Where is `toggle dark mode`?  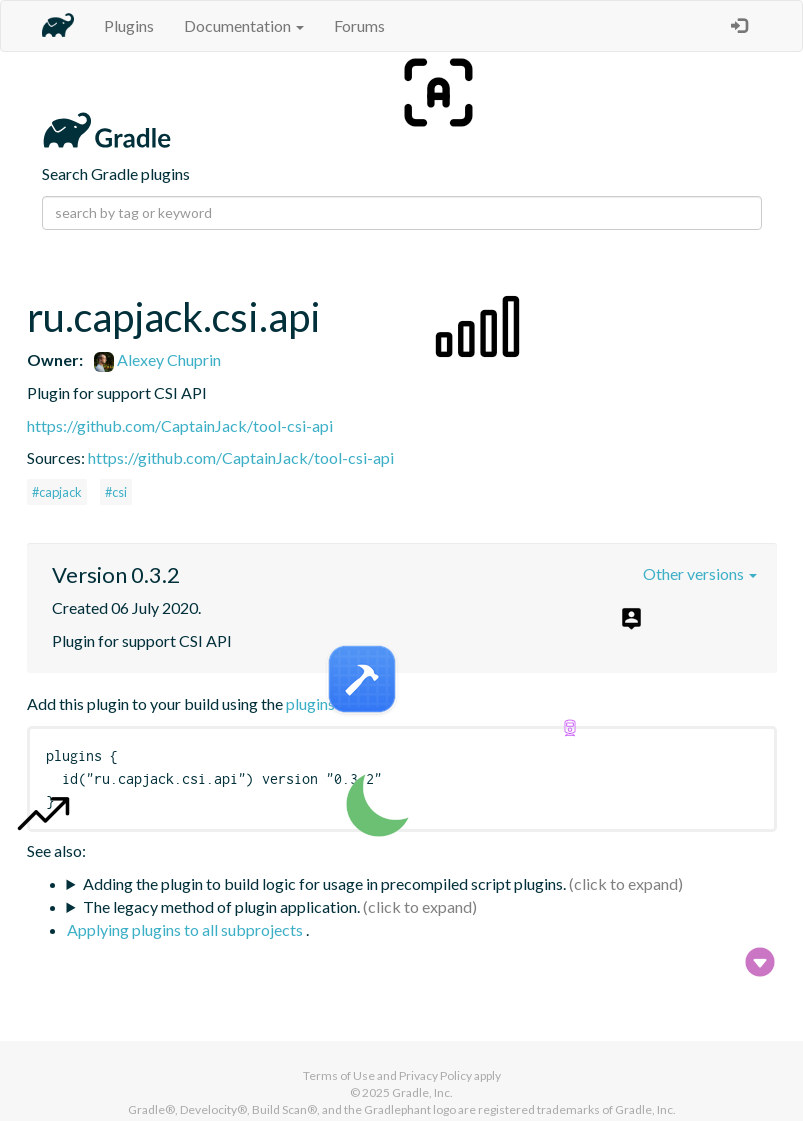
toggle dark mode is located at coordinates (377, 805).